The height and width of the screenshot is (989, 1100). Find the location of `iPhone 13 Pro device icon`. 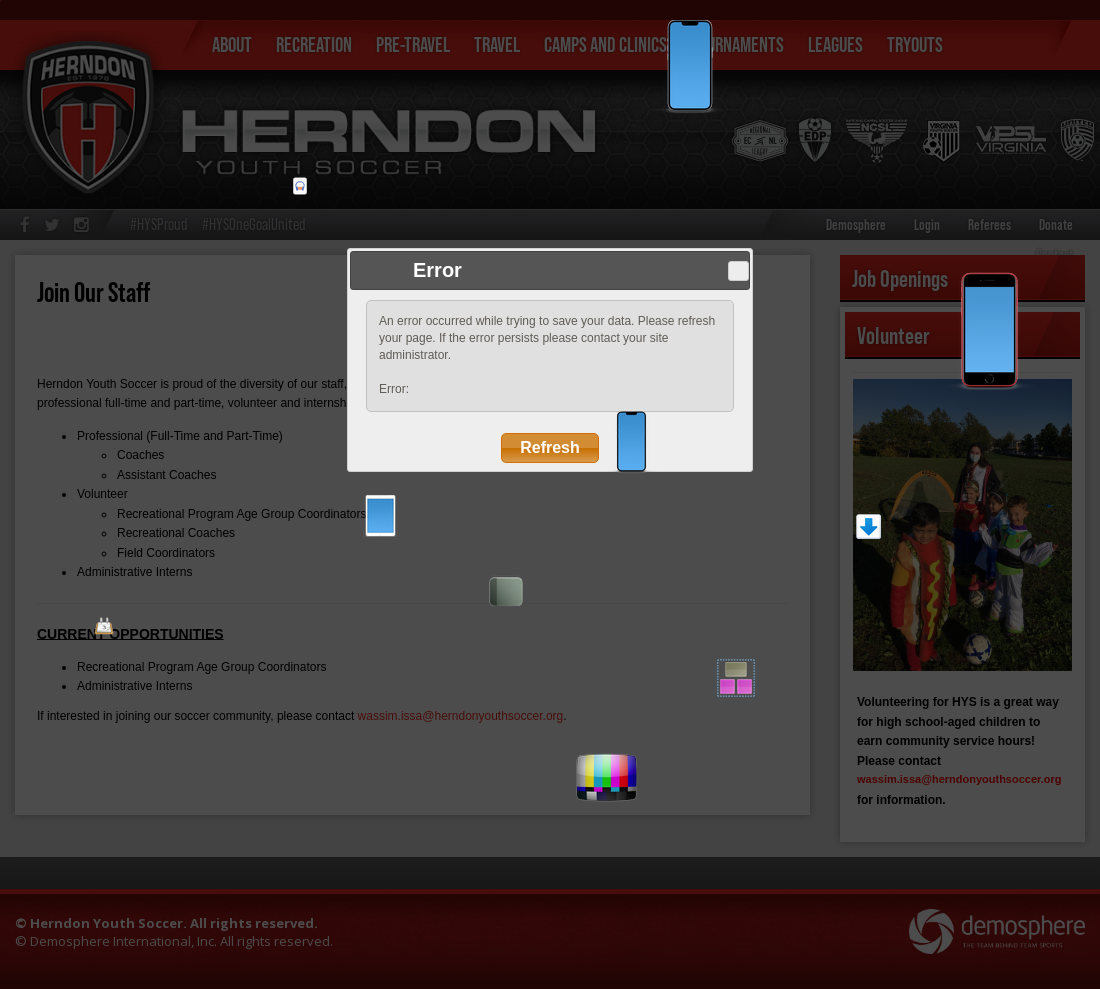

iPhone 13 Pro device icon is located at coordinates (690, 67).